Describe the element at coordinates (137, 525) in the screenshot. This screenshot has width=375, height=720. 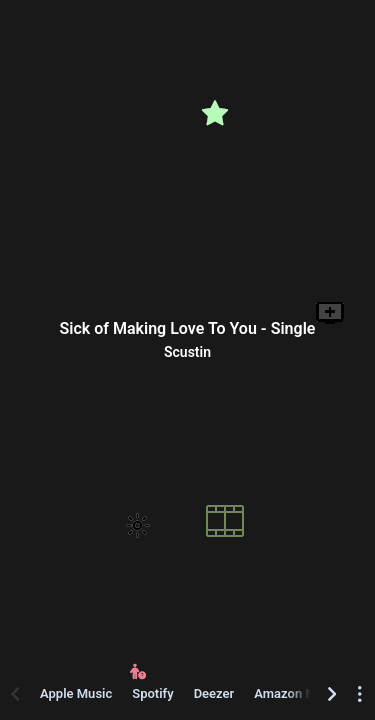
I see `increase screen brightness` at that location.